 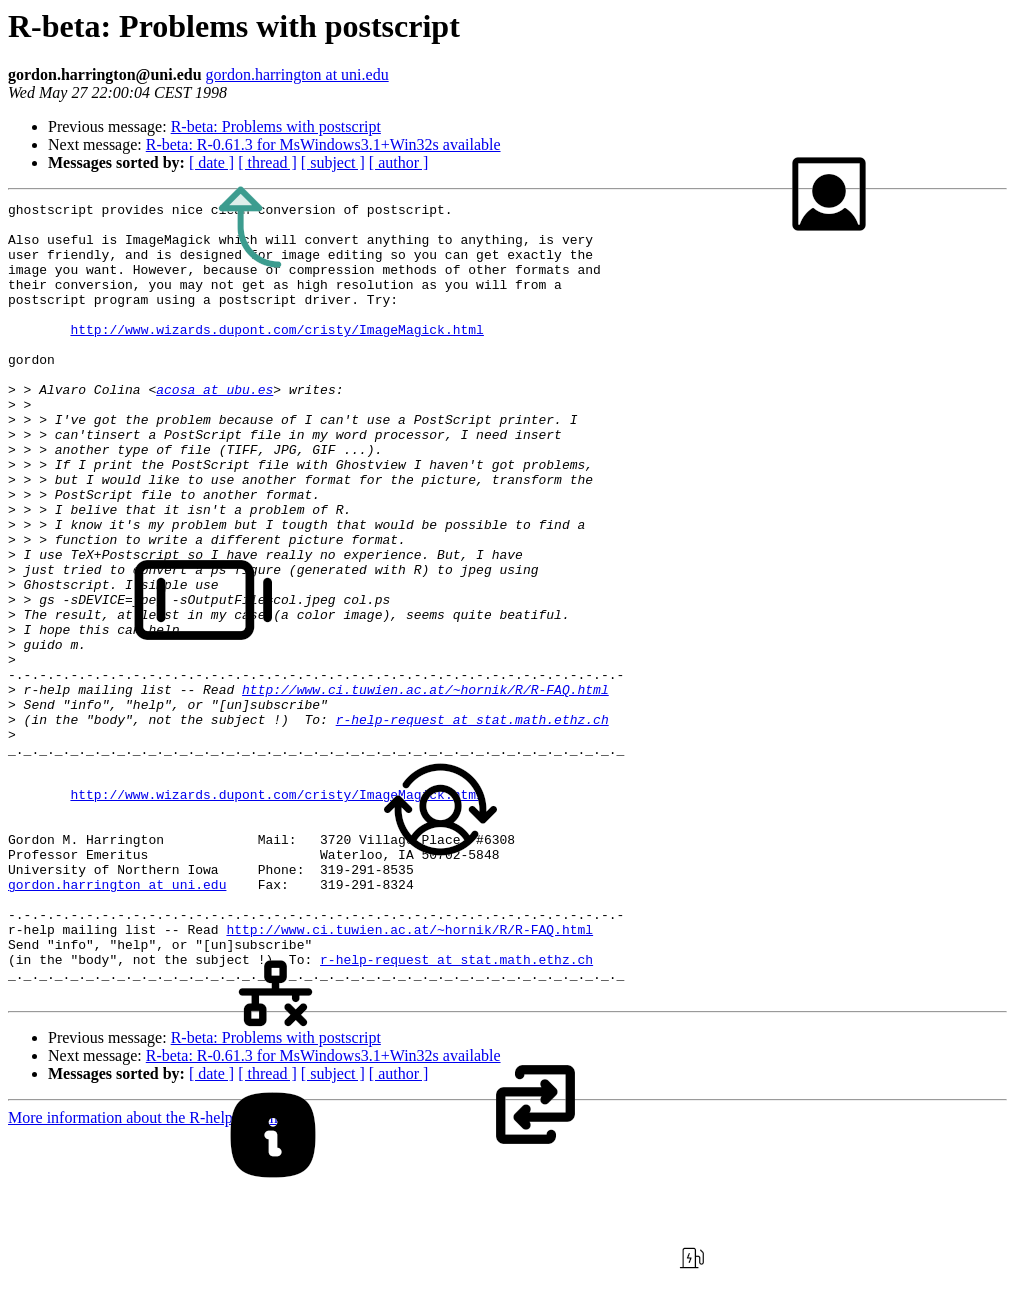 What do you see at coordinates (250, 227) in the screenshot?
I see `go back and up in navigation` at bounding box center [250, 227].